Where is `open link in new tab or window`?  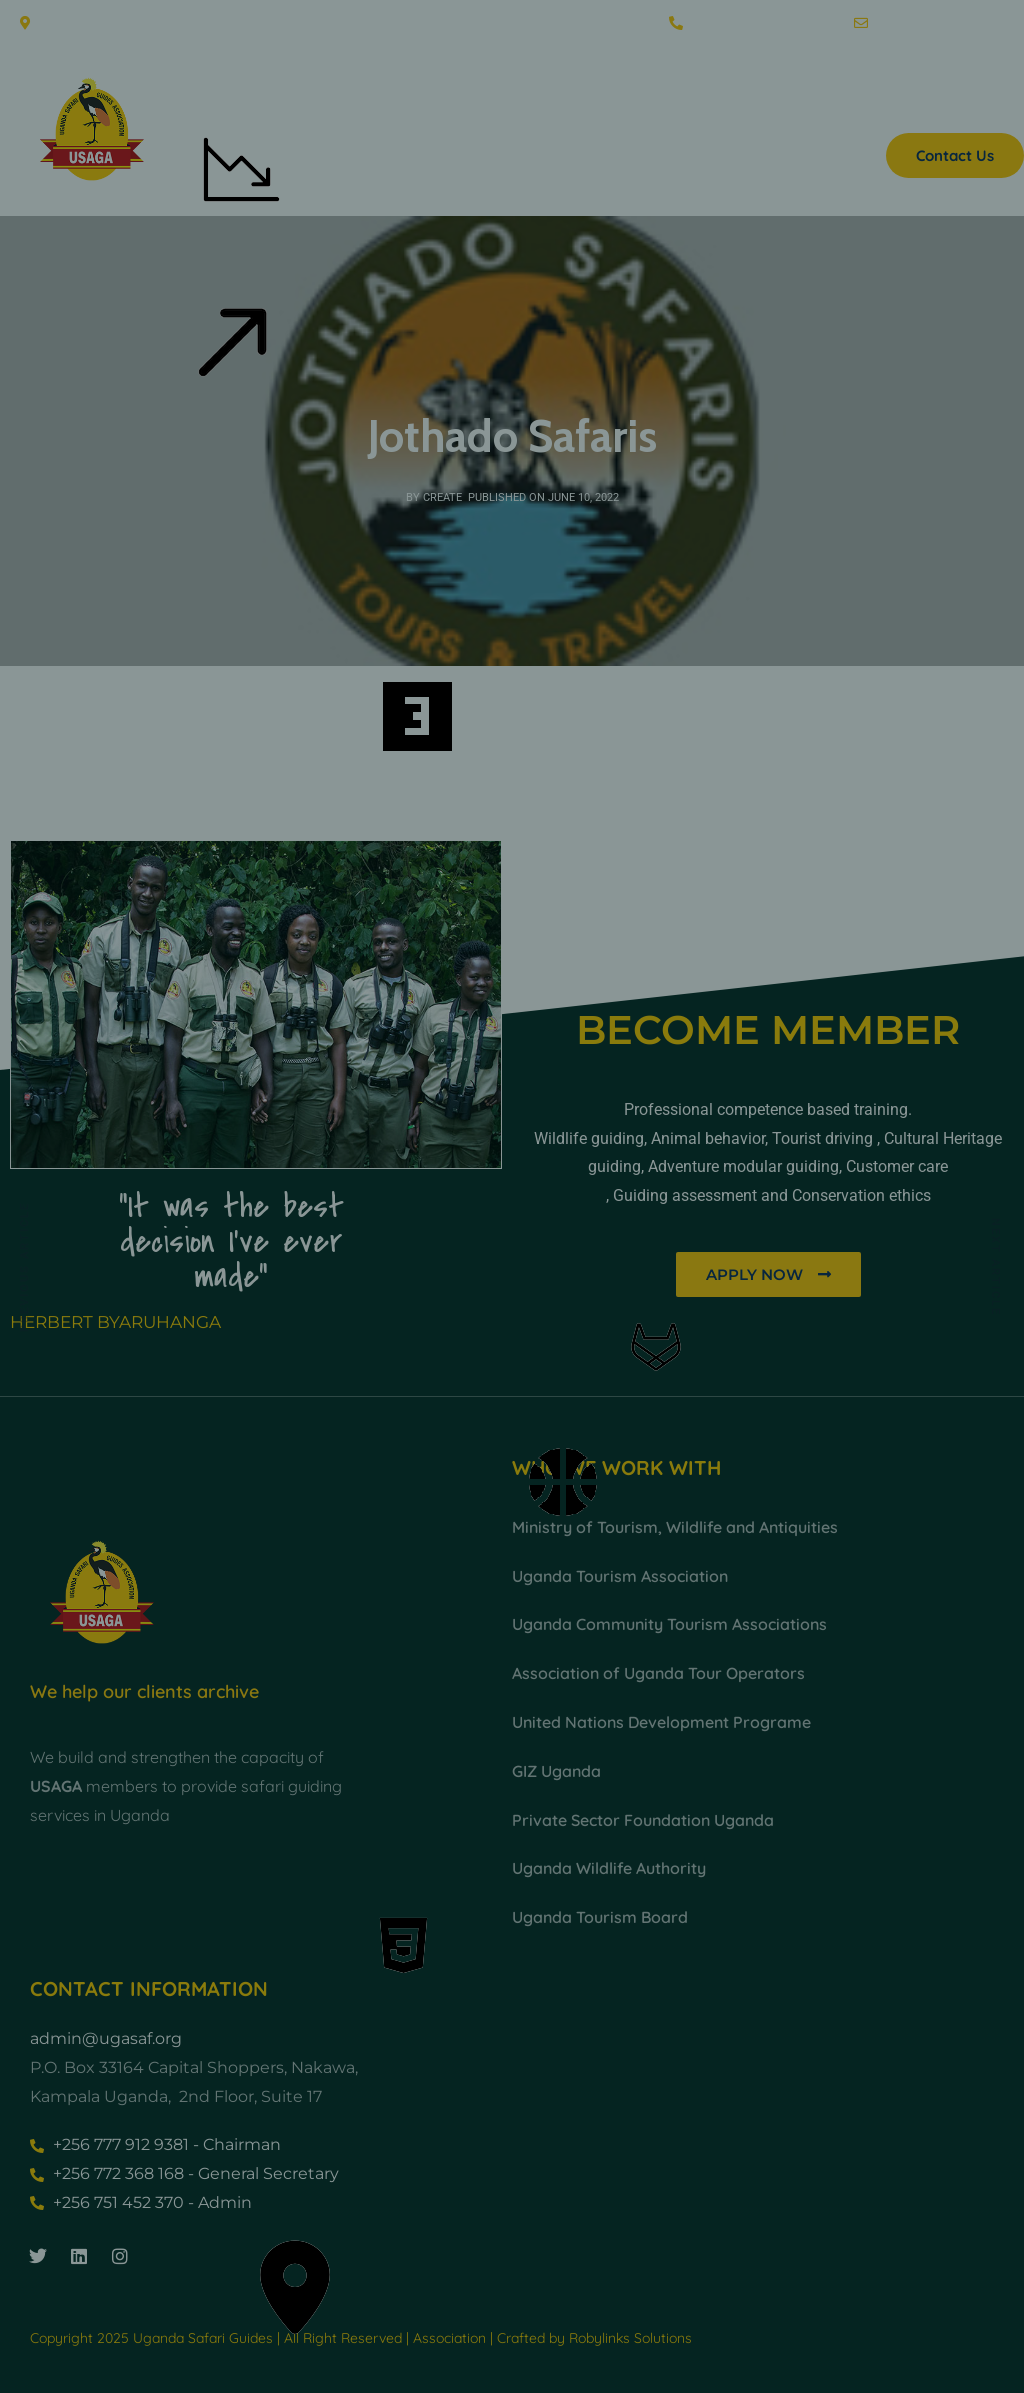
open link in new tab or window is located at coordinates (234, 341).